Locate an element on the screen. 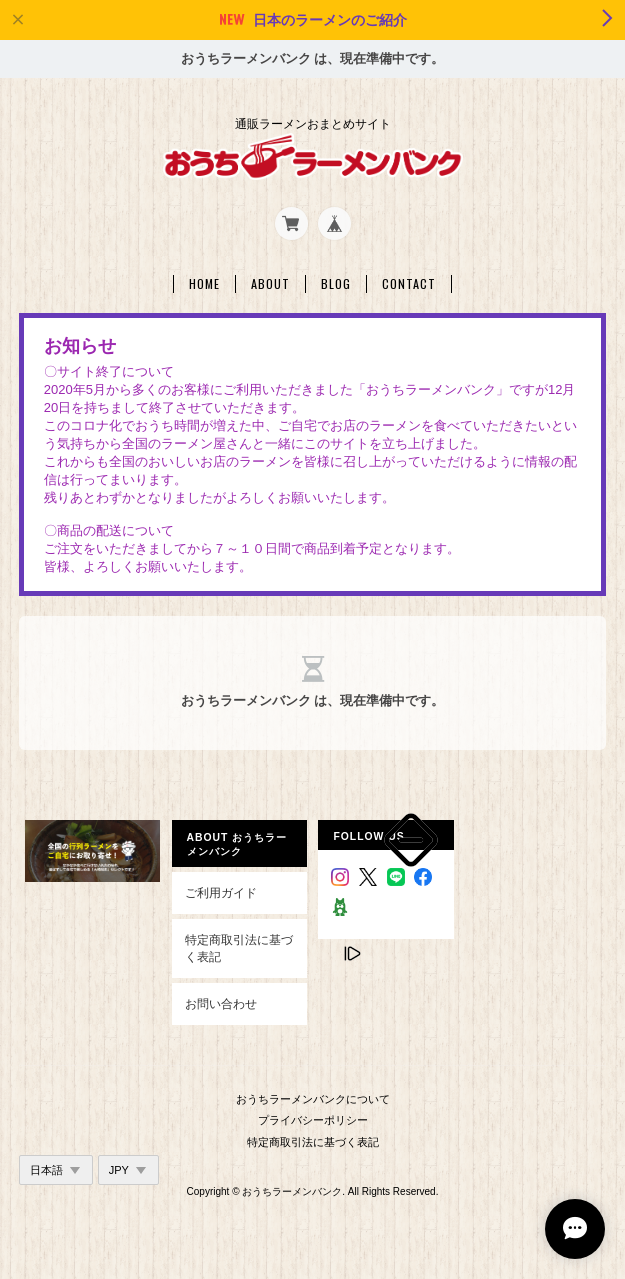 Image resolution: width=625 pixels, height=1279 pixels. remove an item from favorites or premium collection is located at coordinates (411, 840).